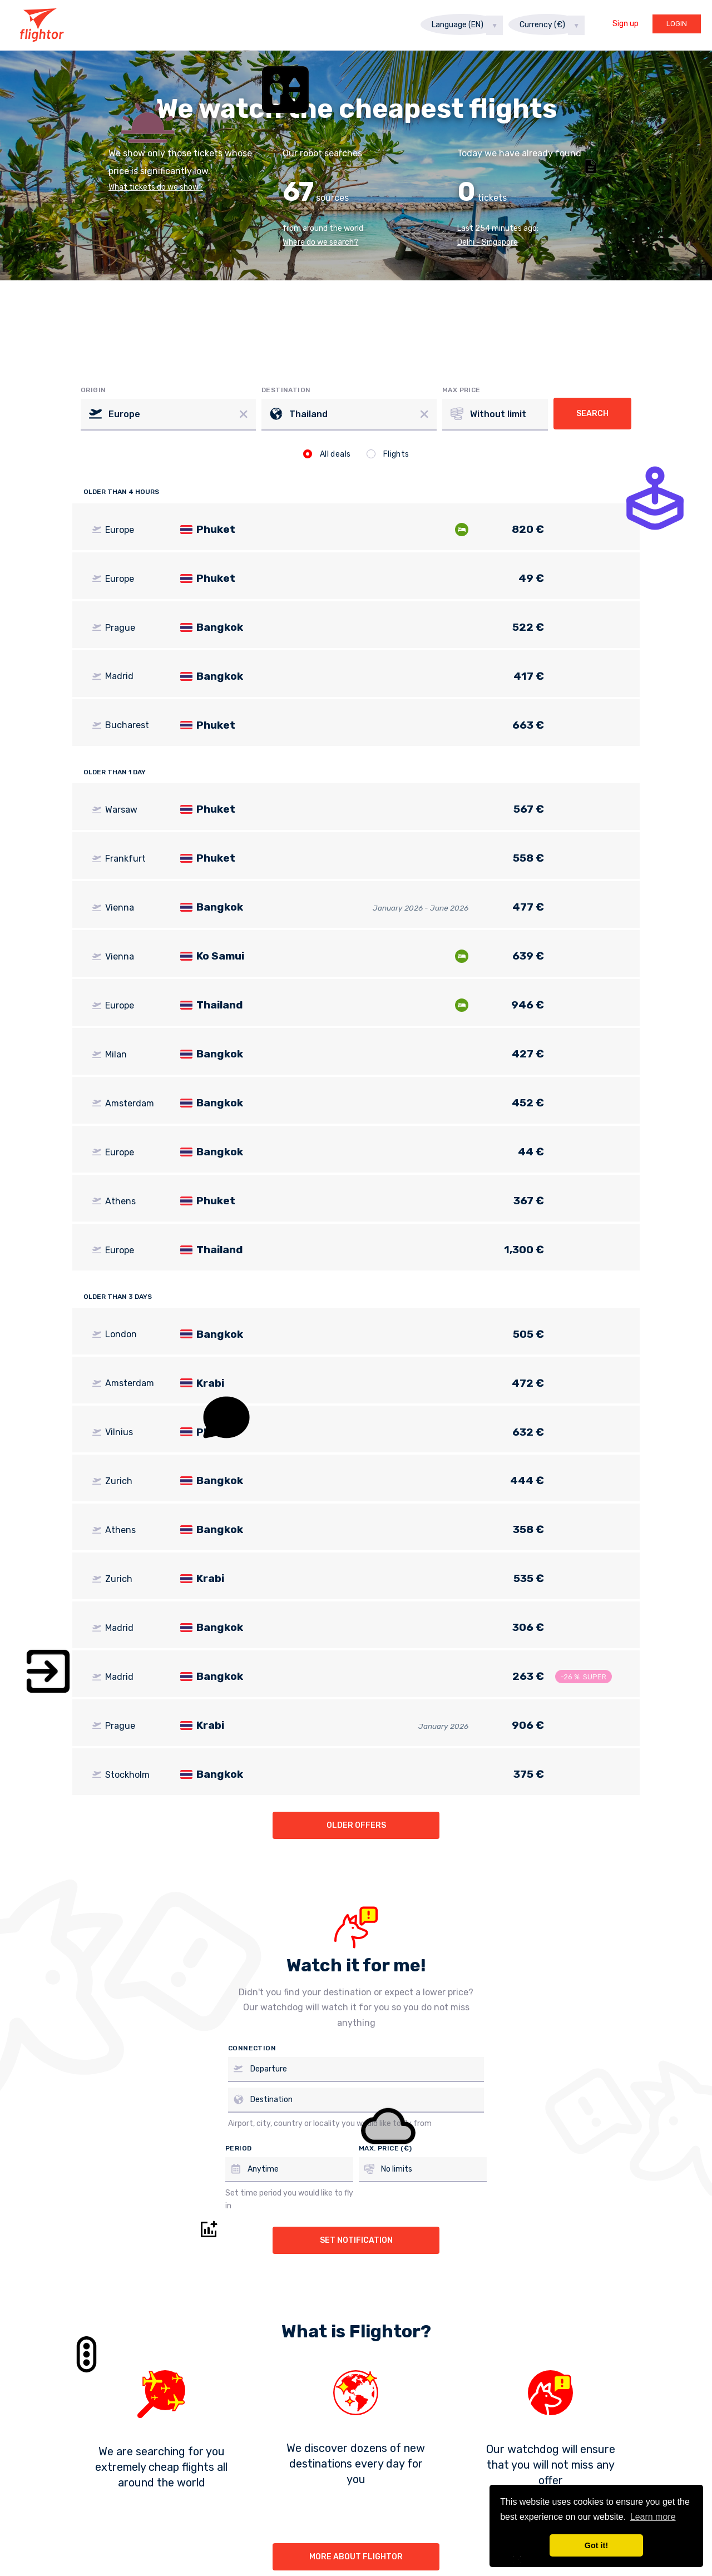 The height and width of the screenshot is (2576, 712). I want to click on open apple arcade gaming service, so click(655, 498).